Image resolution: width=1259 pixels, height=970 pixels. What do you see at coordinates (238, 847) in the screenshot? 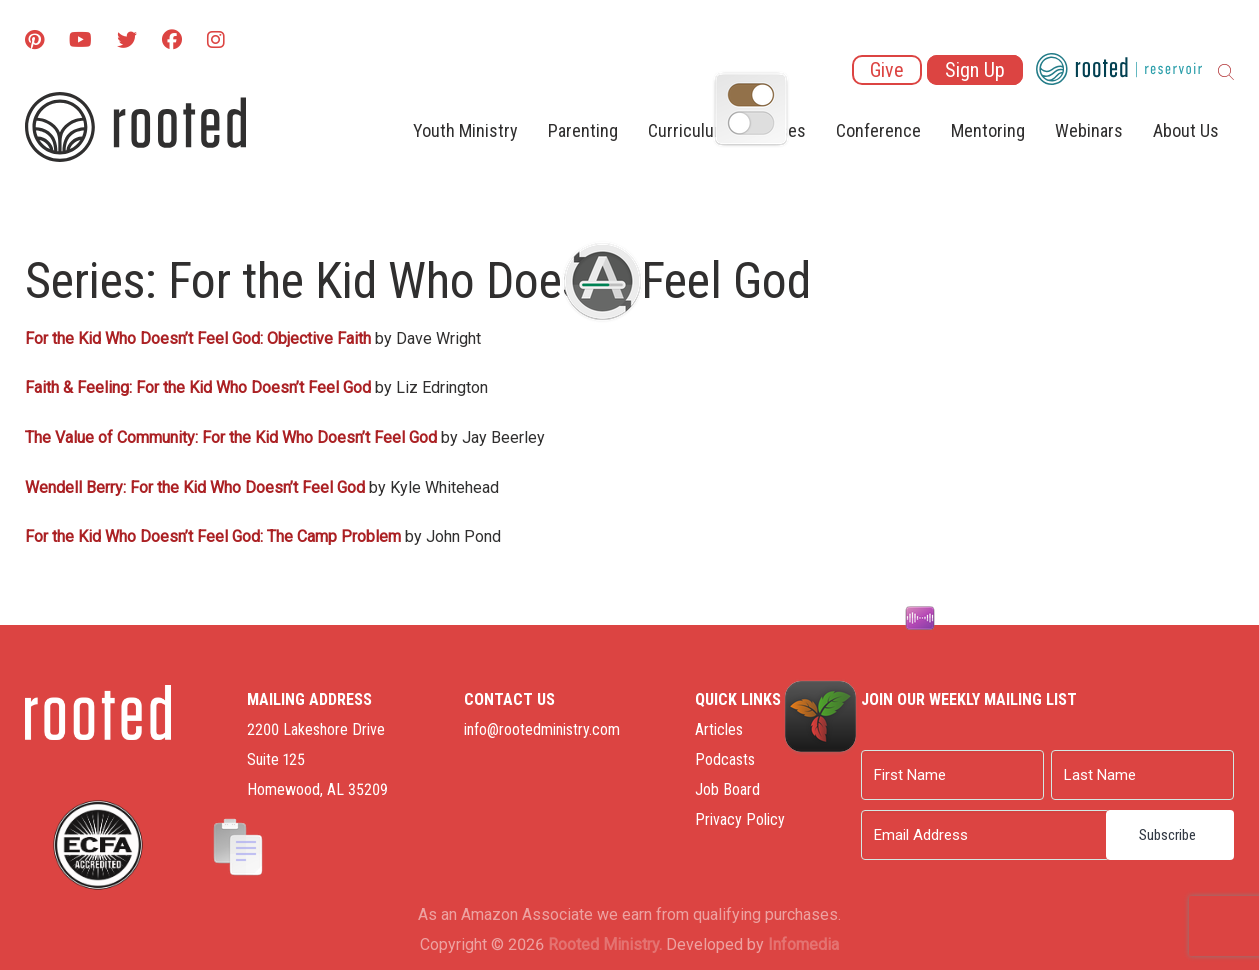
I see `paste content from clipboard` at bounding box center [238, 847].